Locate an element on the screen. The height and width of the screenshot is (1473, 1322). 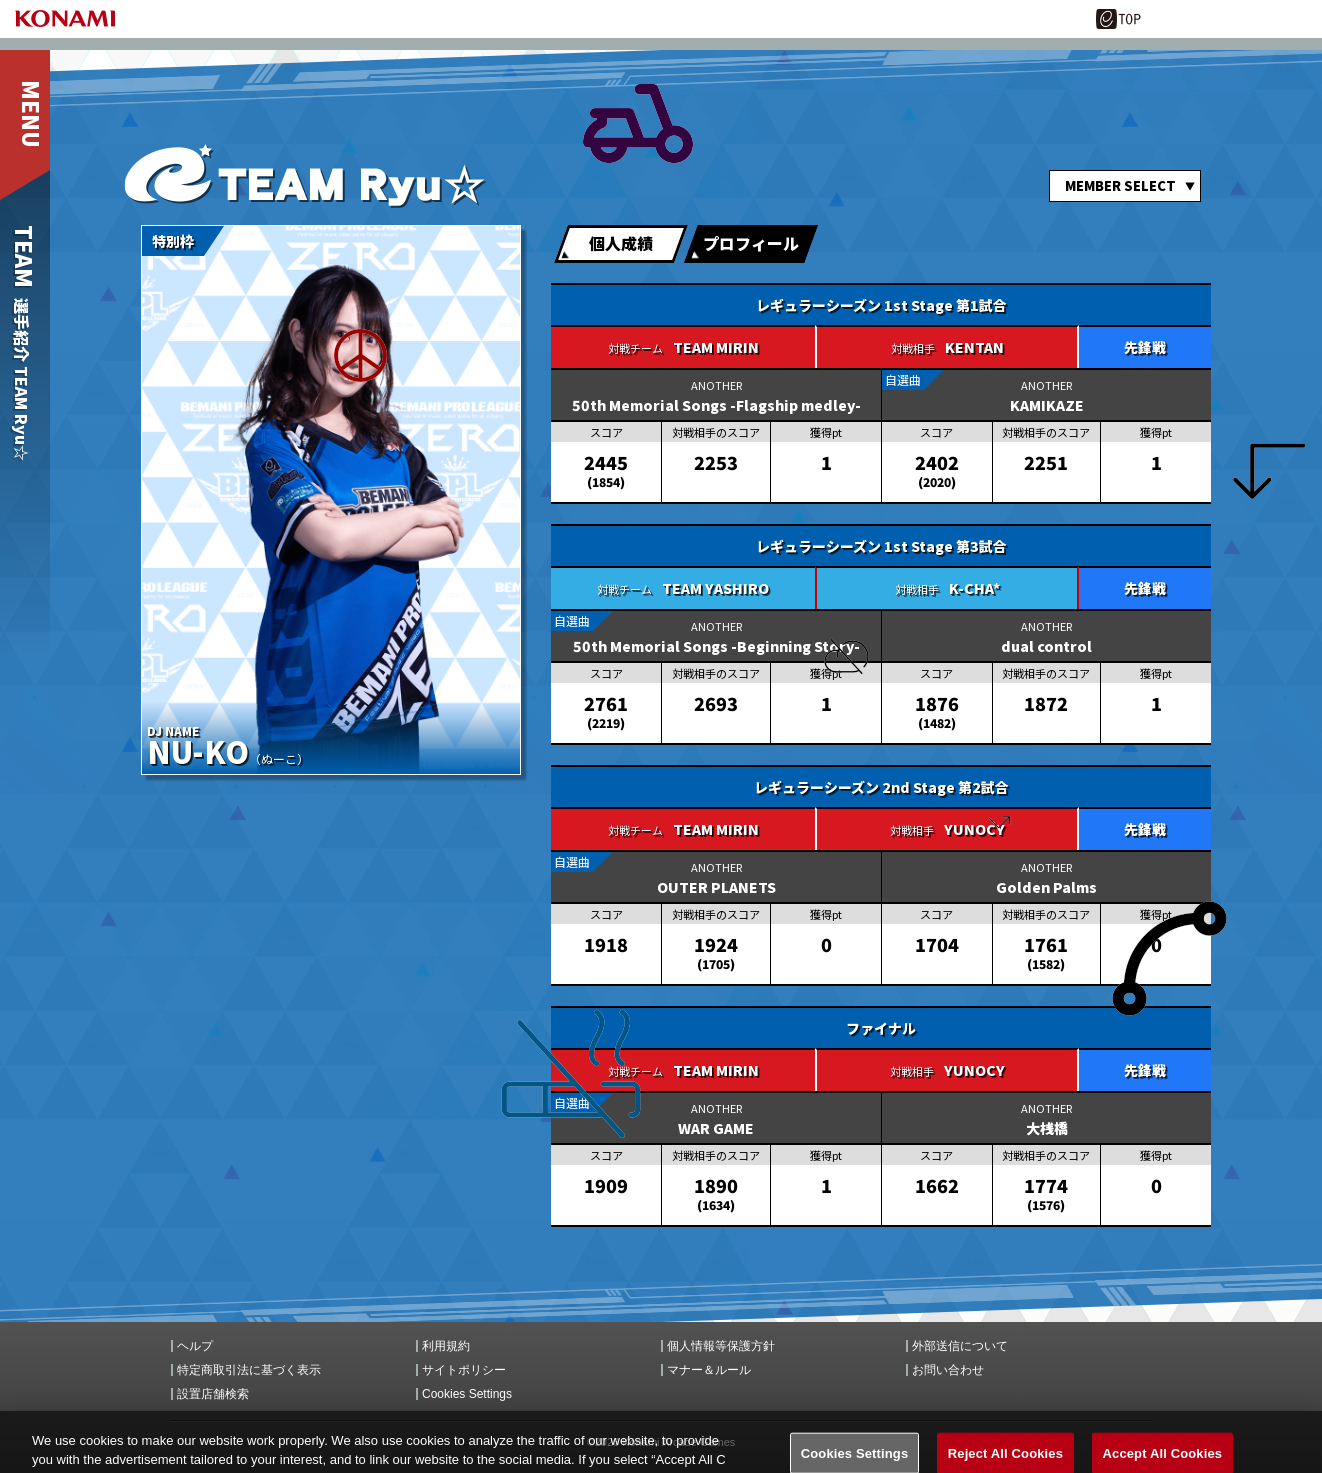
indicates a no smoking zone is located at coordinates (571, 1079).